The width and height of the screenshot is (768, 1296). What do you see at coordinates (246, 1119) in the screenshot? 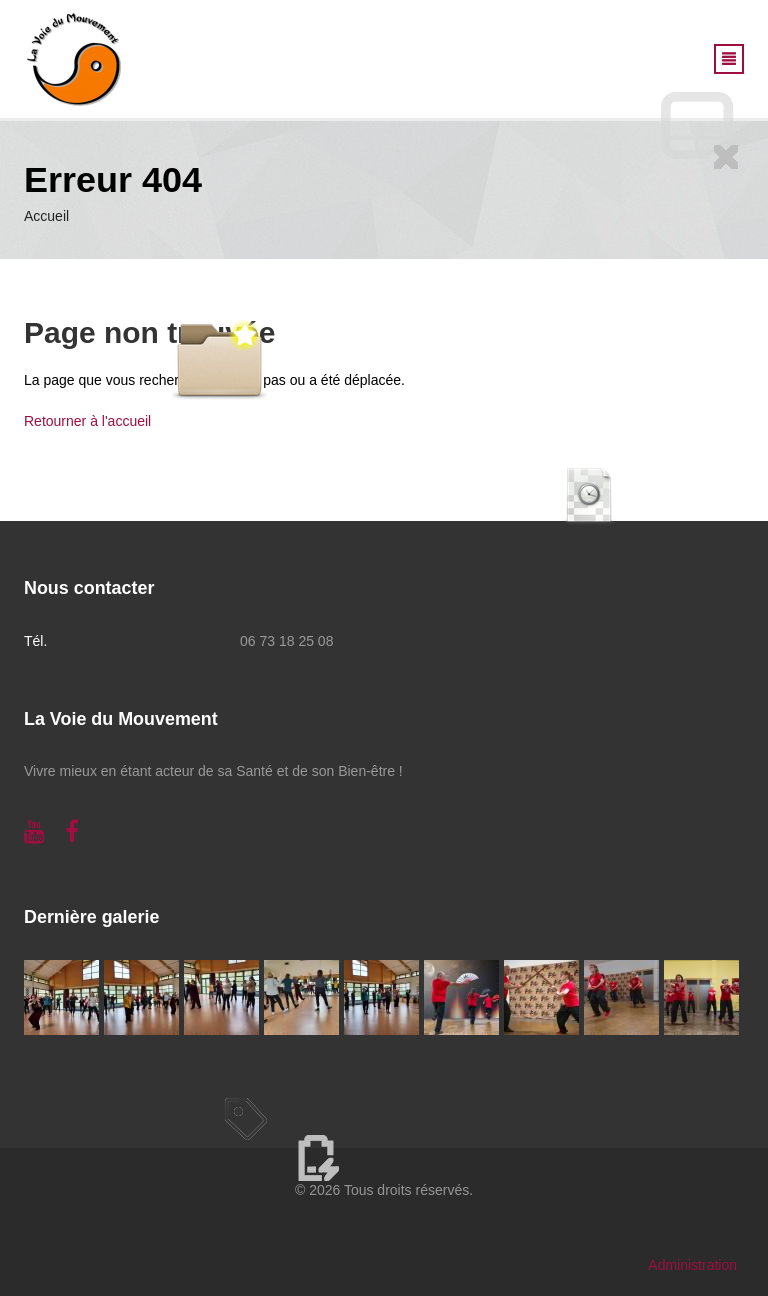
I see `add or edit tags for music tracks` at bounding box center [246, 1119].